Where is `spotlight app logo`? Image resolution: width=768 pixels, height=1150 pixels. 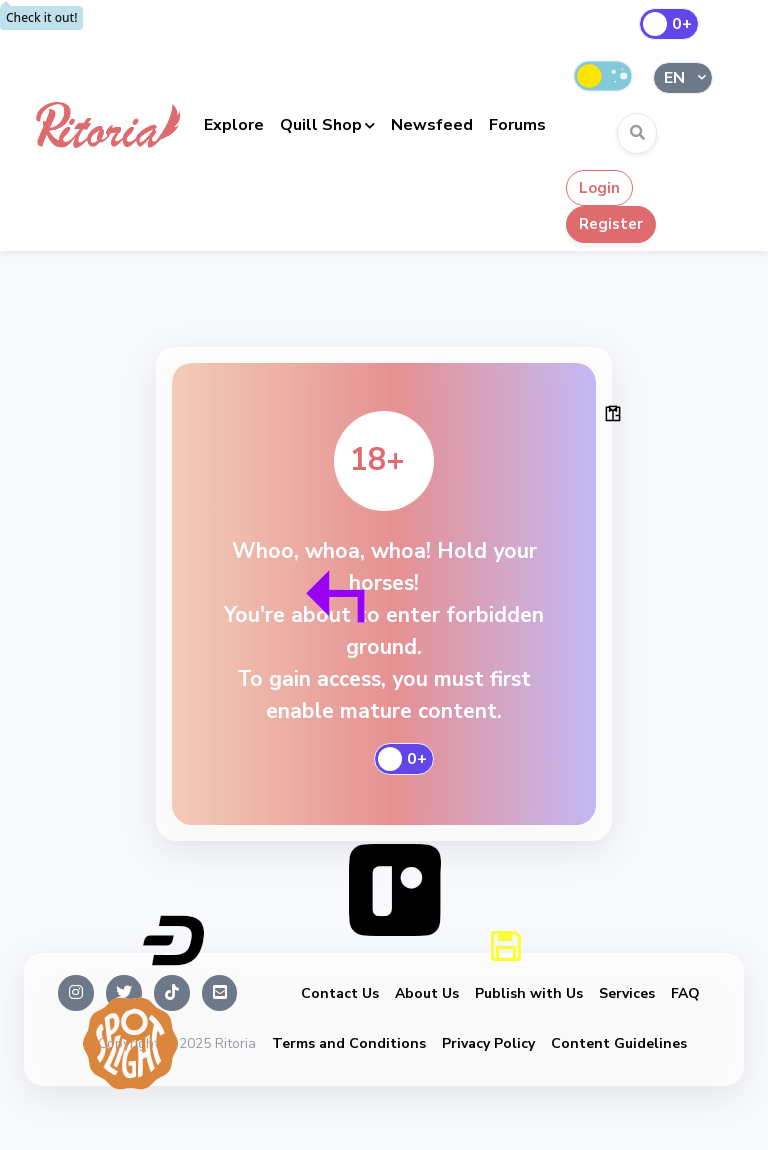 spotlight app logo is located at coordinates (130, 1043).